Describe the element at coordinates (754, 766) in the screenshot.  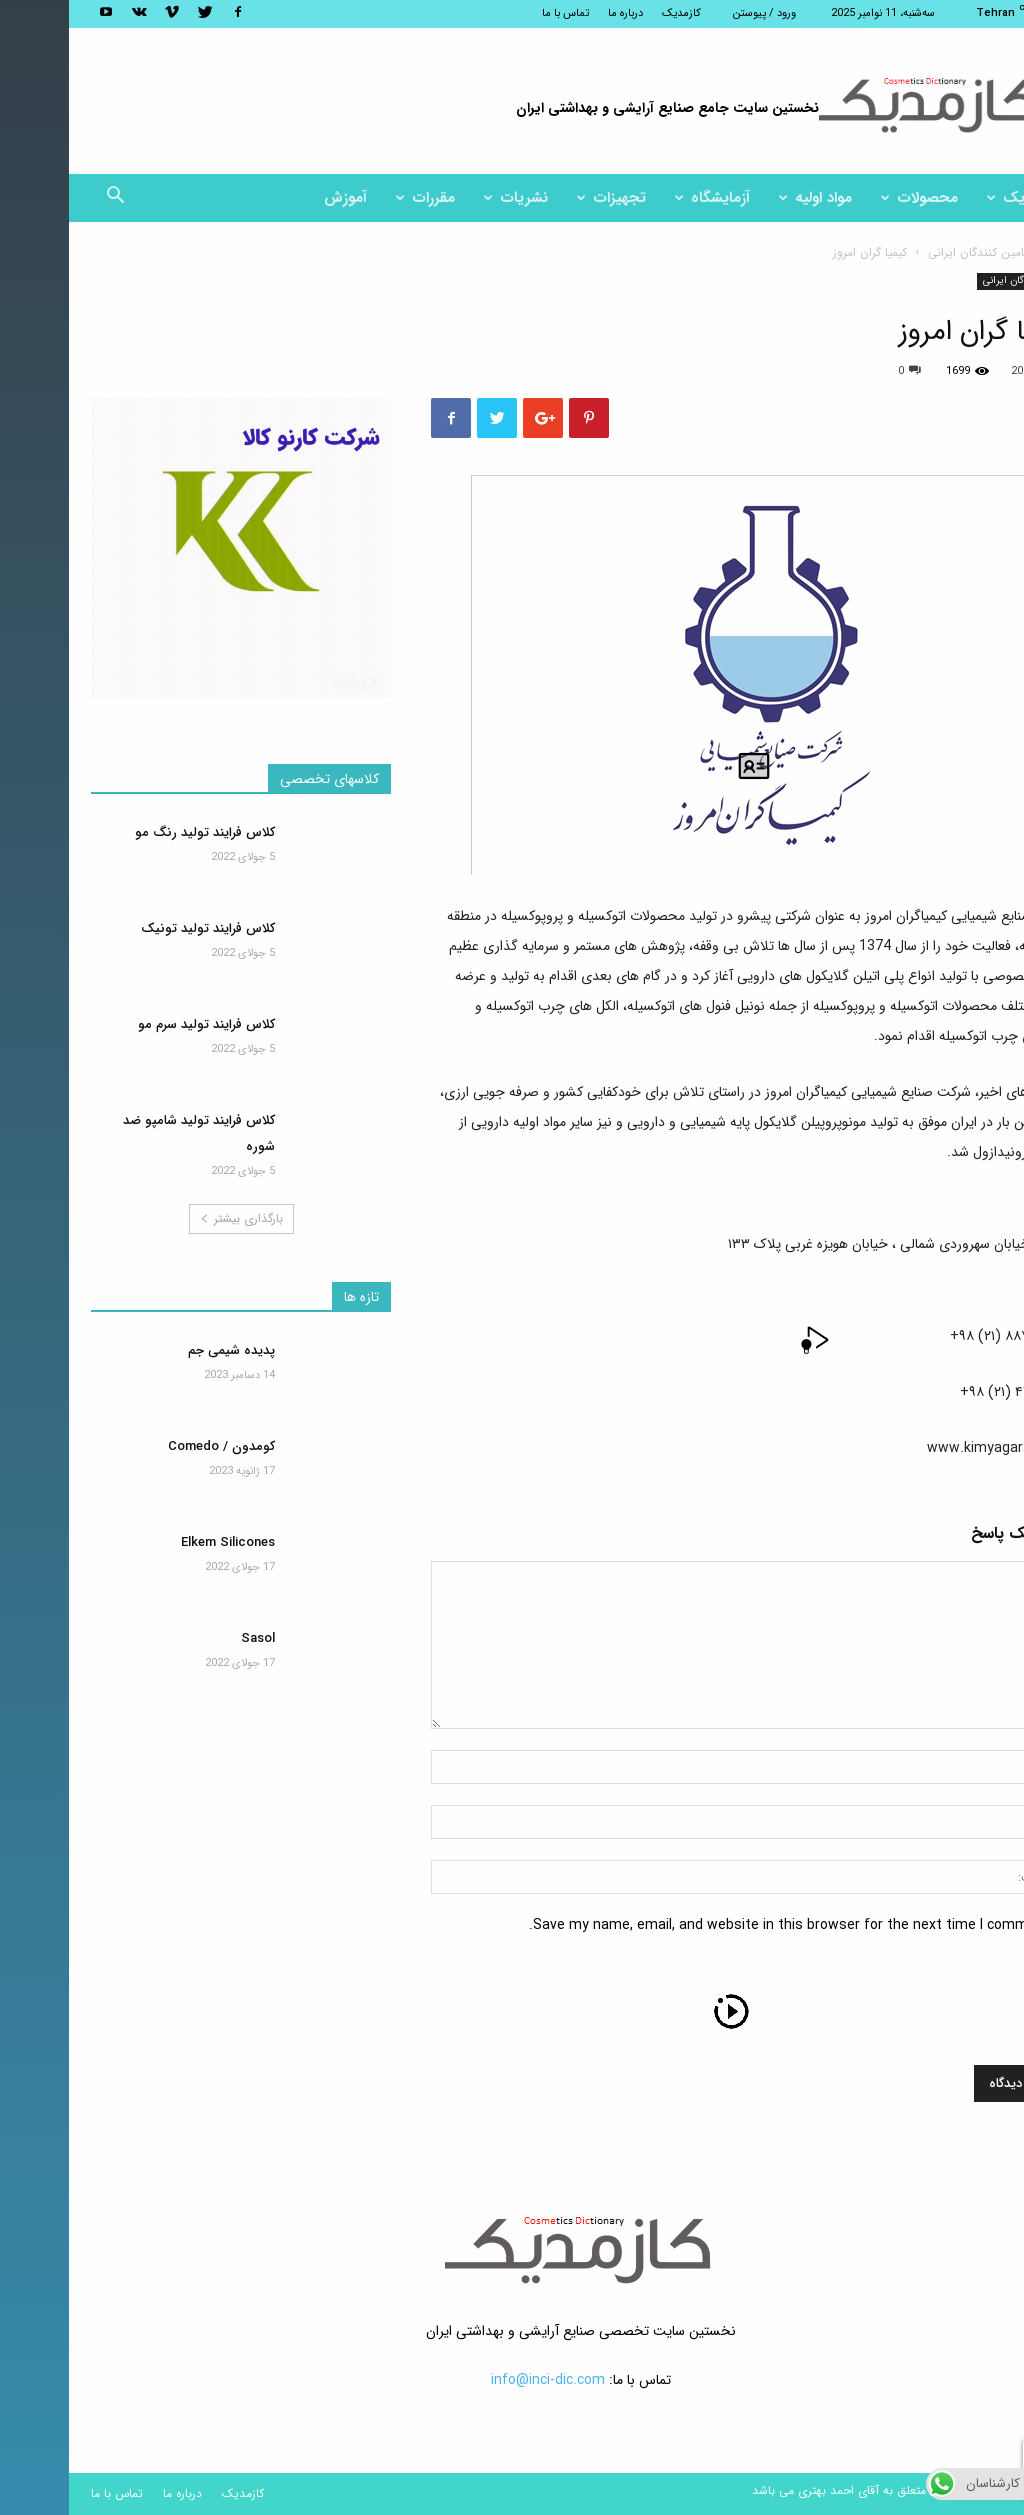
I see `view your profile or identification details` at that location.